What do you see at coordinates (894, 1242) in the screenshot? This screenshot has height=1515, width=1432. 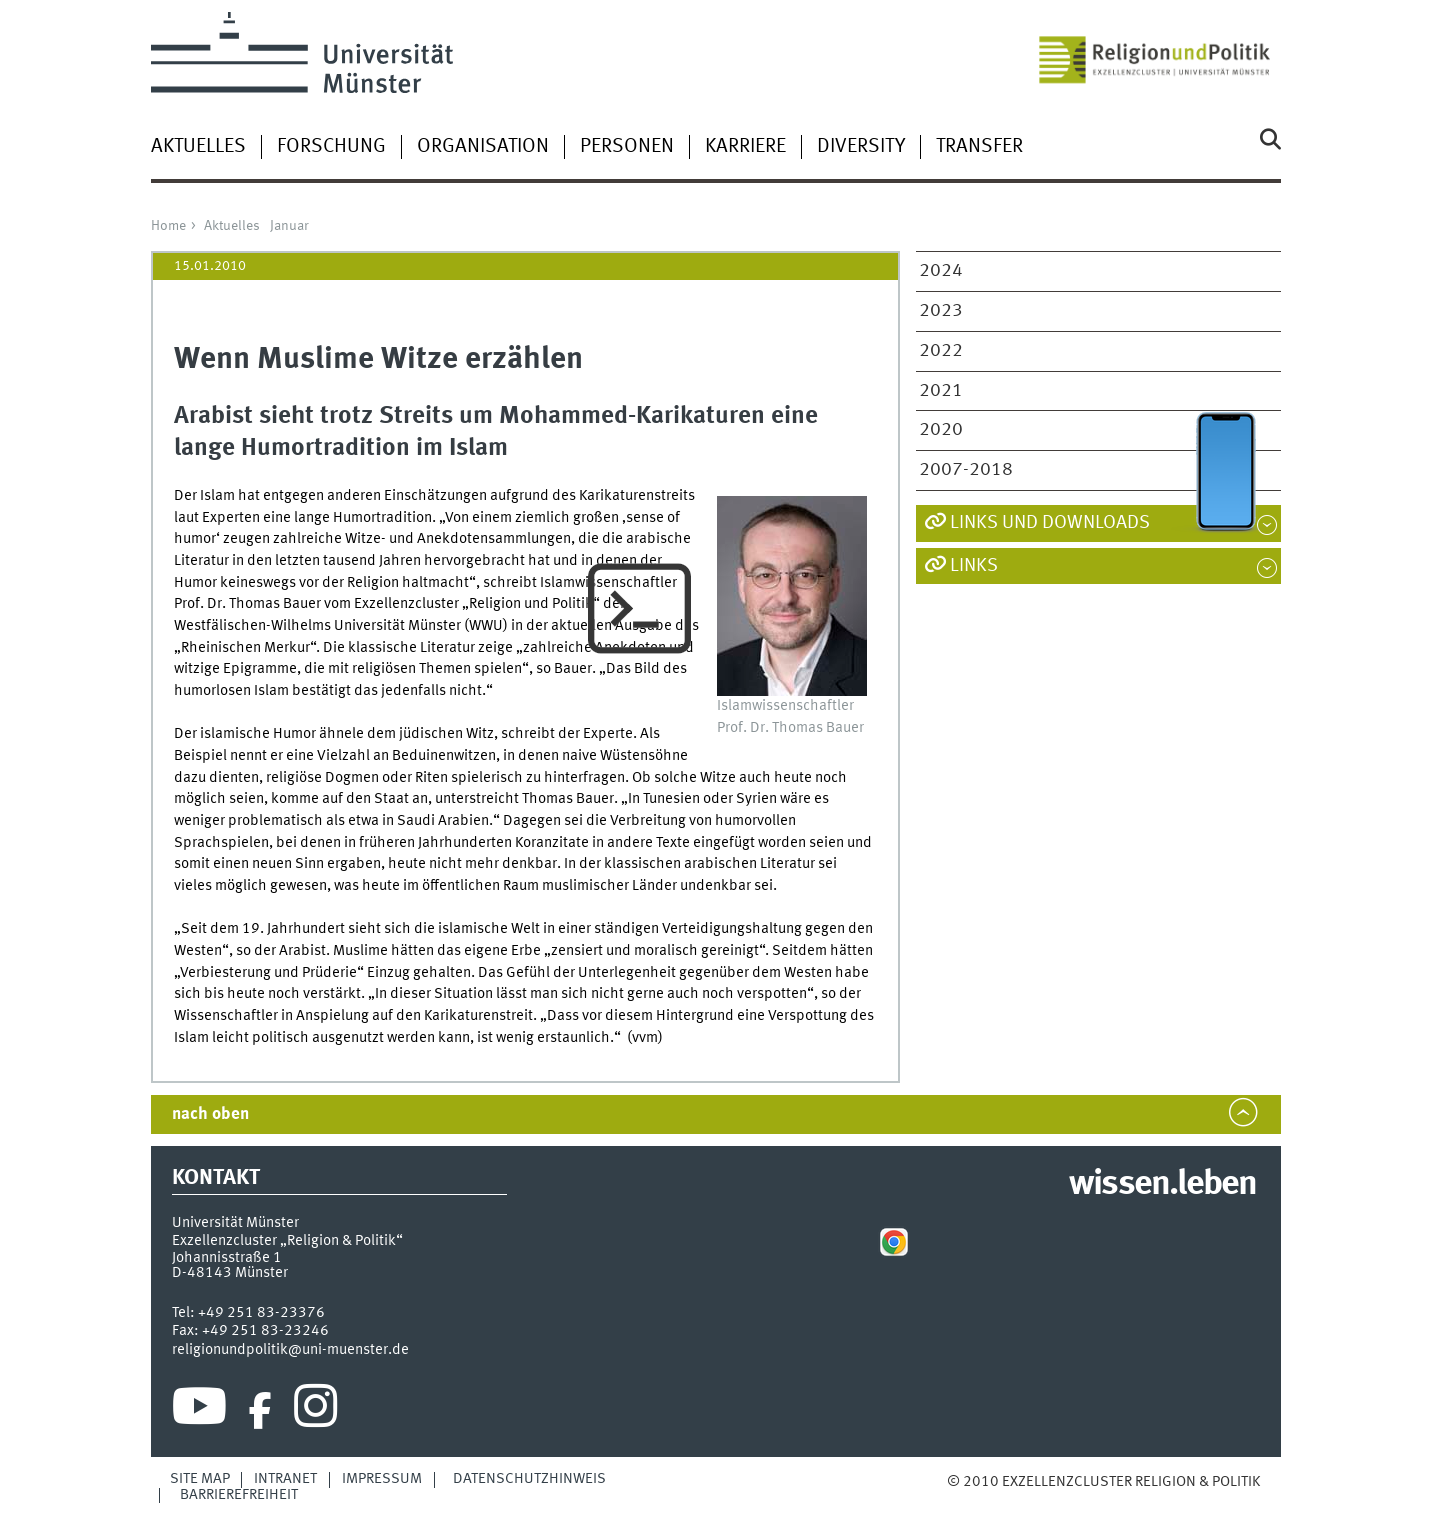 I see `open Google Chrome browser` at bounding box center [894, 1242].